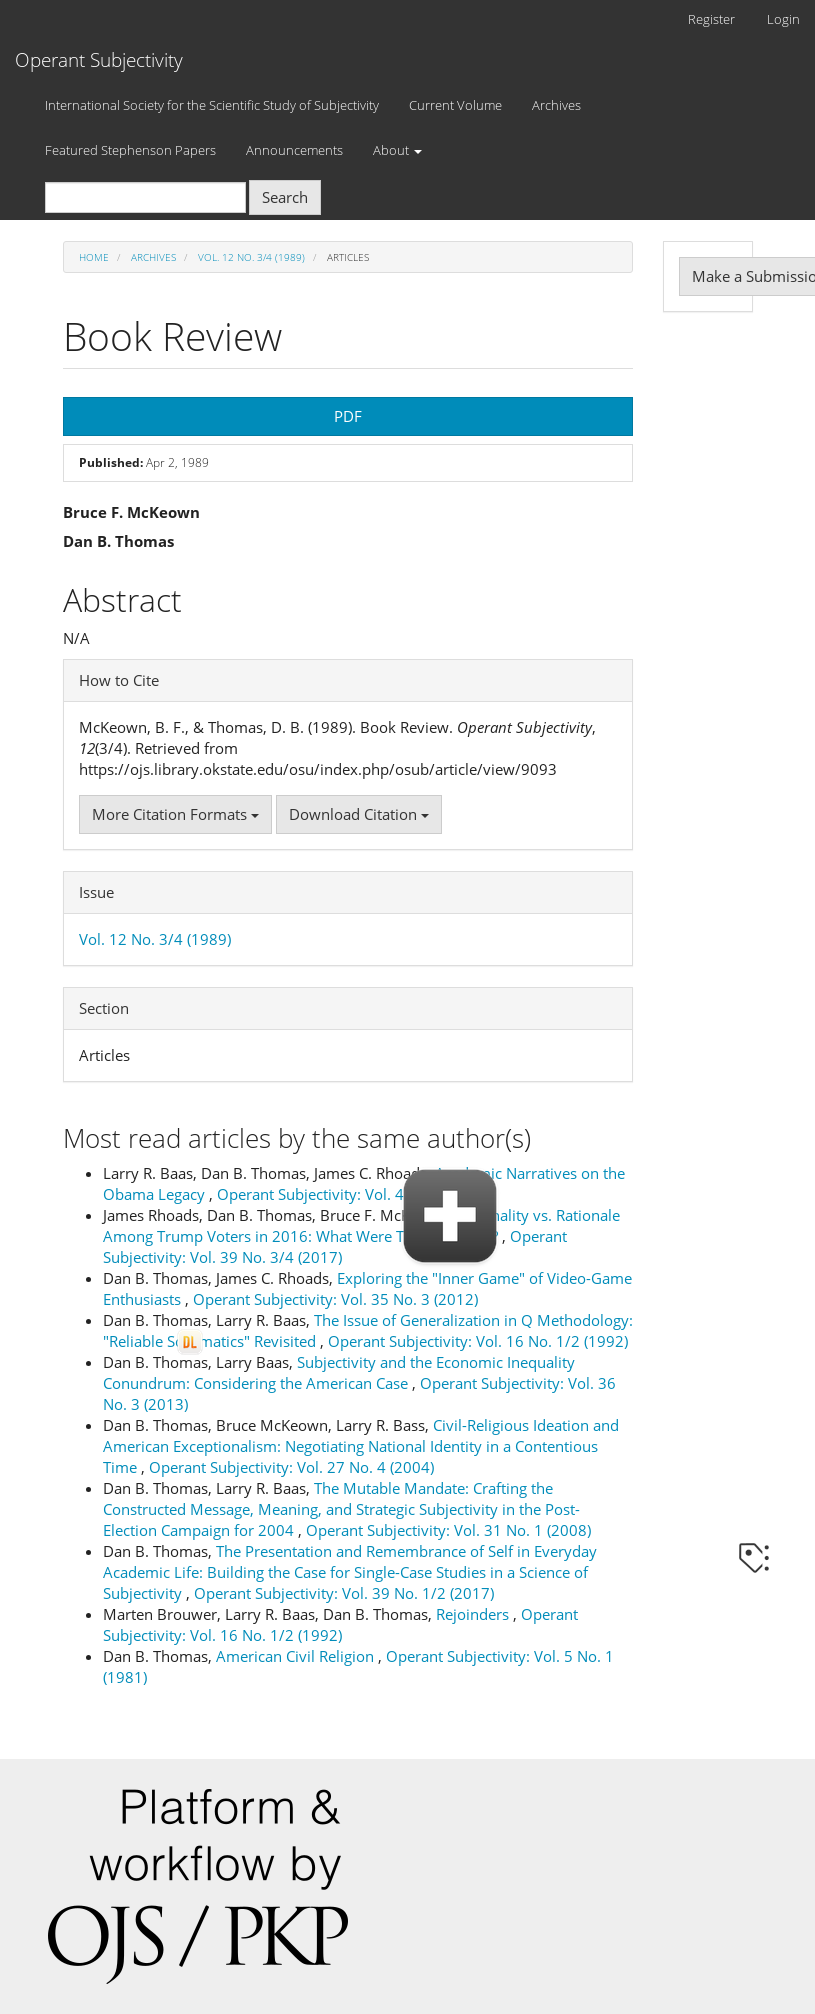 The image size is (815, 2014). I want to click on view or manage music tags, so click(754, 1558).